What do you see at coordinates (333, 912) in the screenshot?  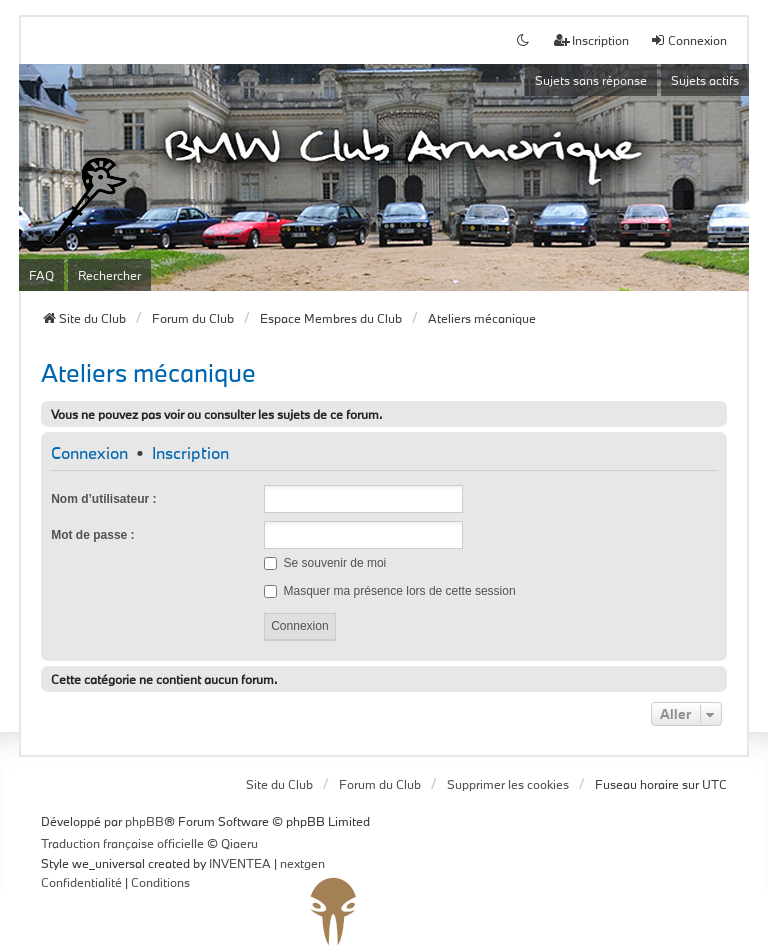 I see `alien or extraterrestrial enemy indicator` at bounding box center [333, 912].